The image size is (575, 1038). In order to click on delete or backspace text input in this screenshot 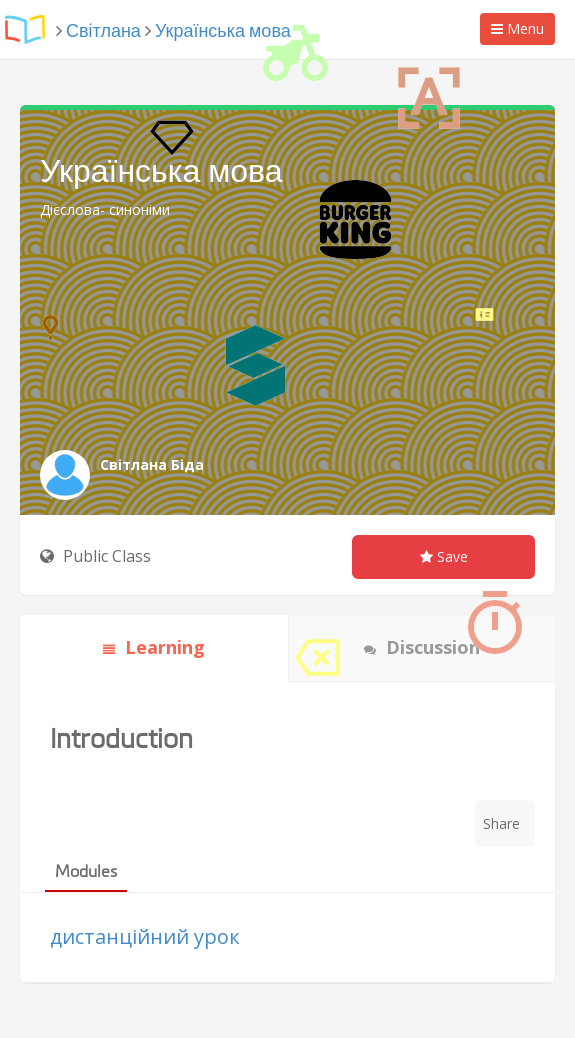, I will do `click(319, 657)`.